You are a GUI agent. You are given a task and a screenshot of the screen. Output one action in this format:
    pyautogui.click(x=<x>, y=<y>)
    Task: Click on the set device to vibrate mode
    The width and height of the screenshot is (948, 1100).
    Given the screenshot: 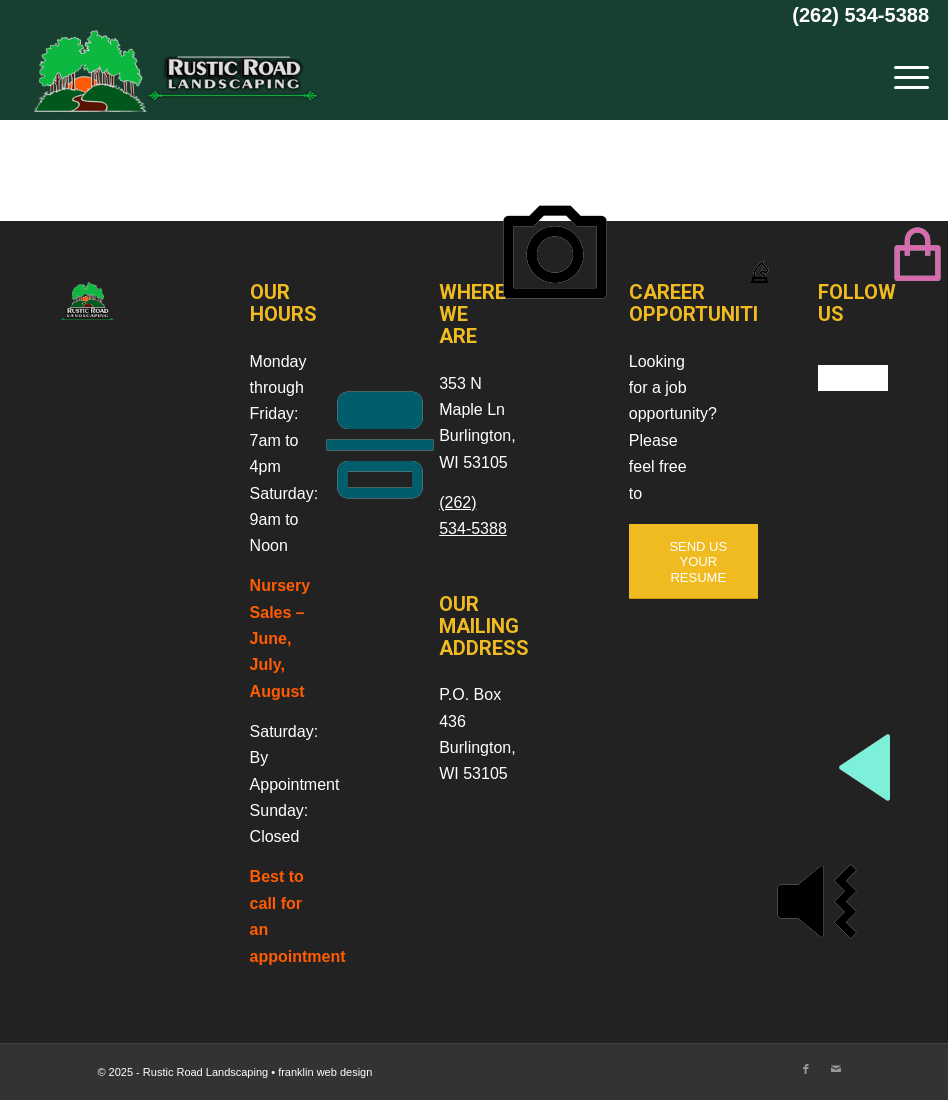 What is the action you would take?
    pyautogui.click(x=819, y=901)
    